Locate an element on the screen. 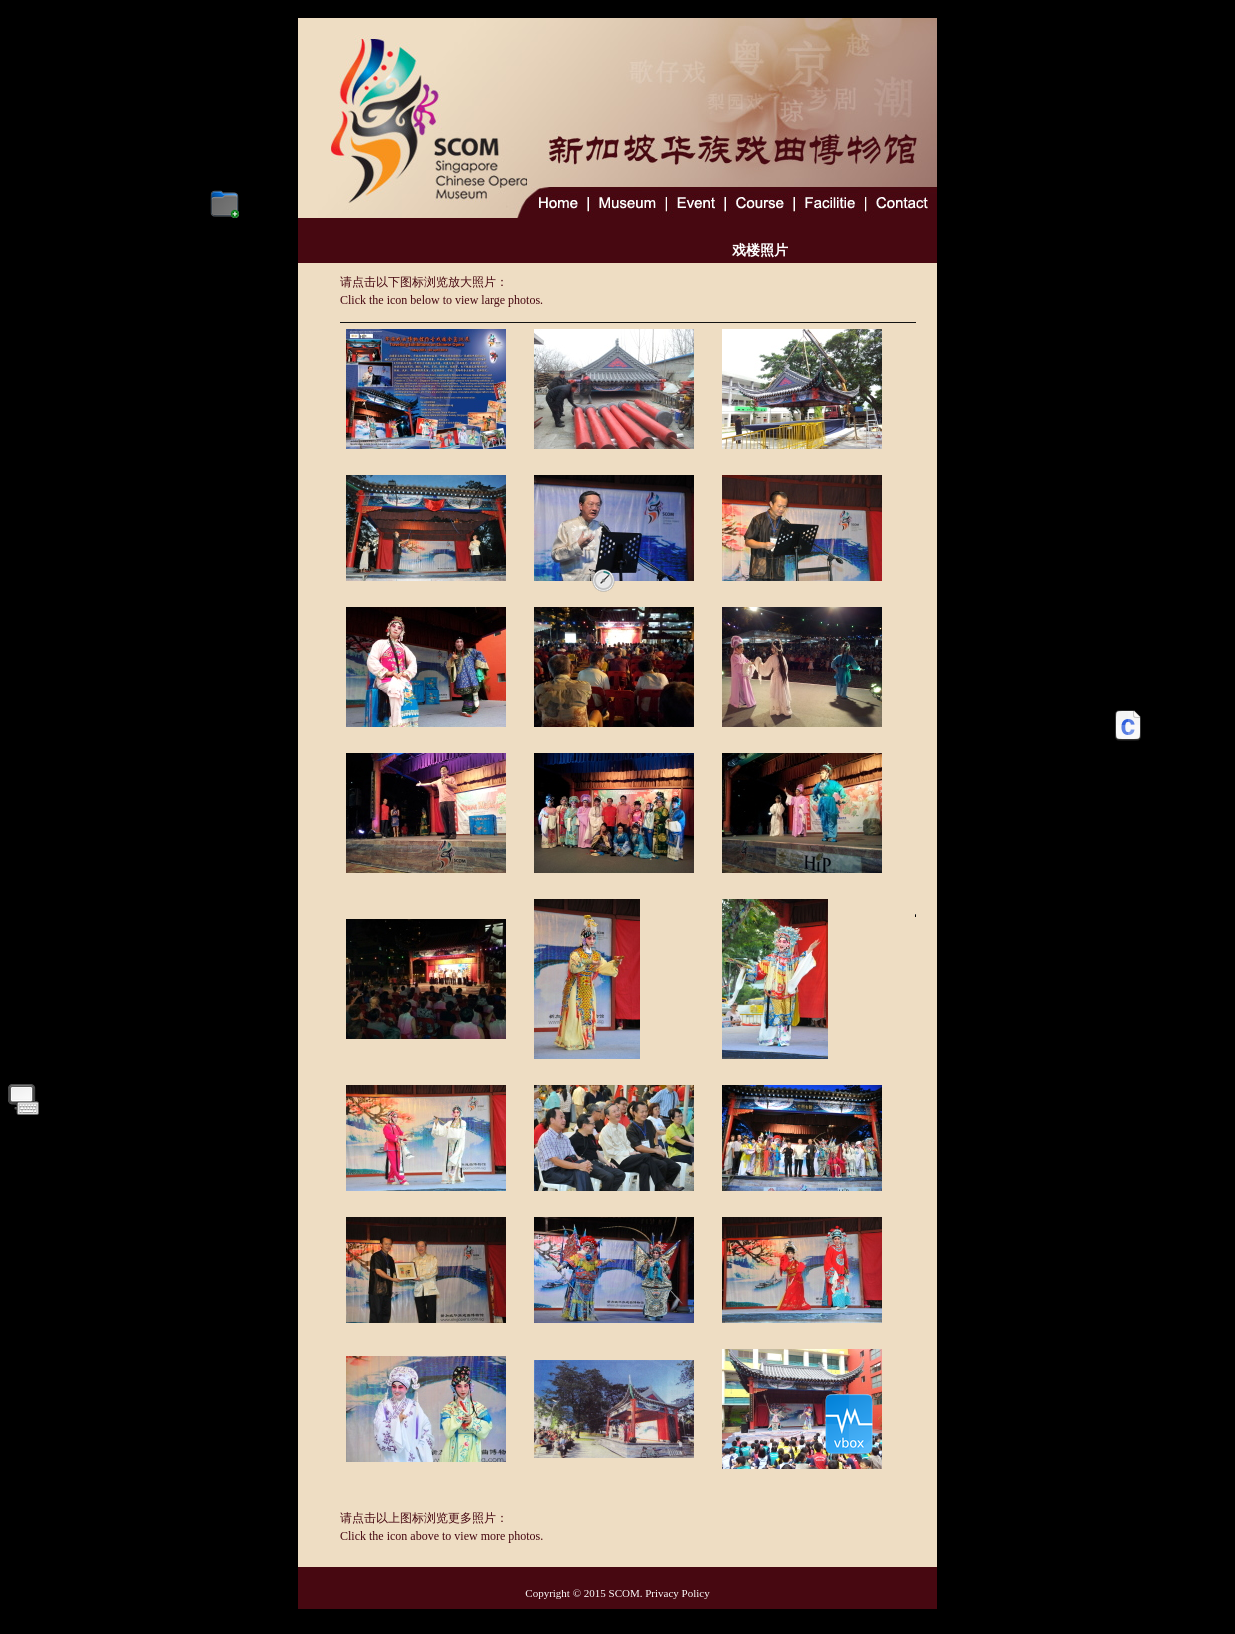 The height and width of the screenshot is (1634, 1235). open sysprof system profiler is located at coordinates (603, 580).